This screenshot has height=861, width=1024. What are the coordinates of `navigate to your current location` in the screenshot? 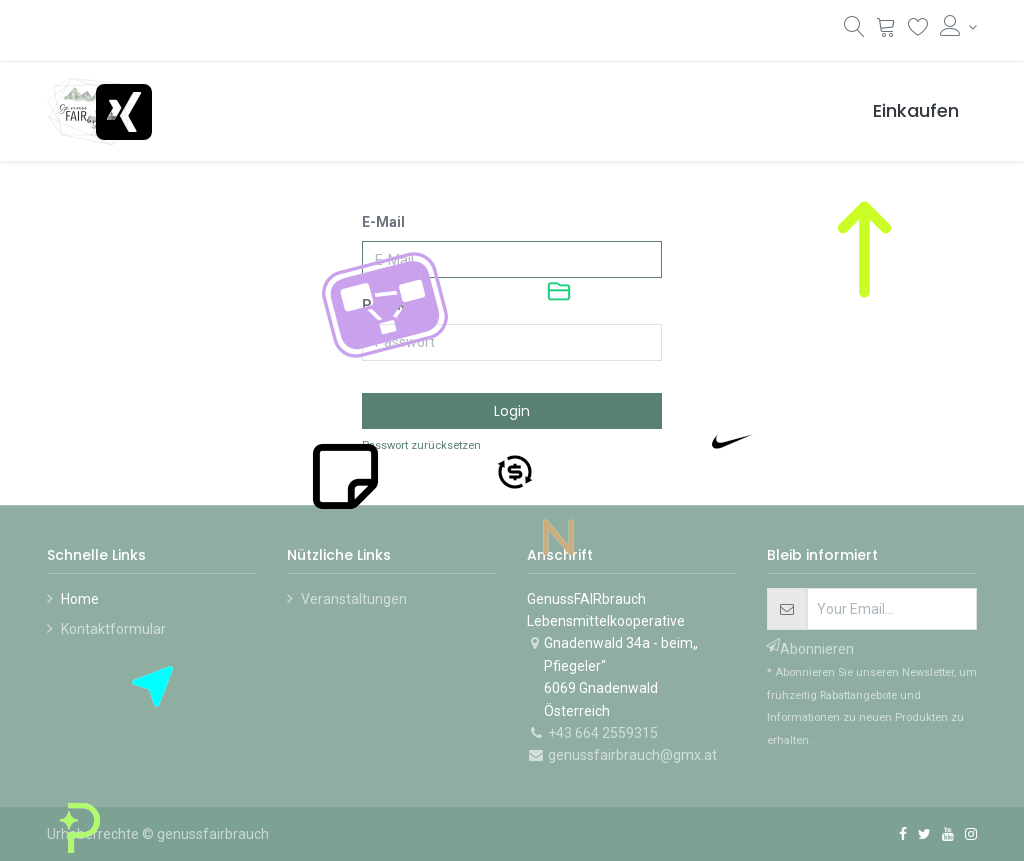 It's located at (154, 685).